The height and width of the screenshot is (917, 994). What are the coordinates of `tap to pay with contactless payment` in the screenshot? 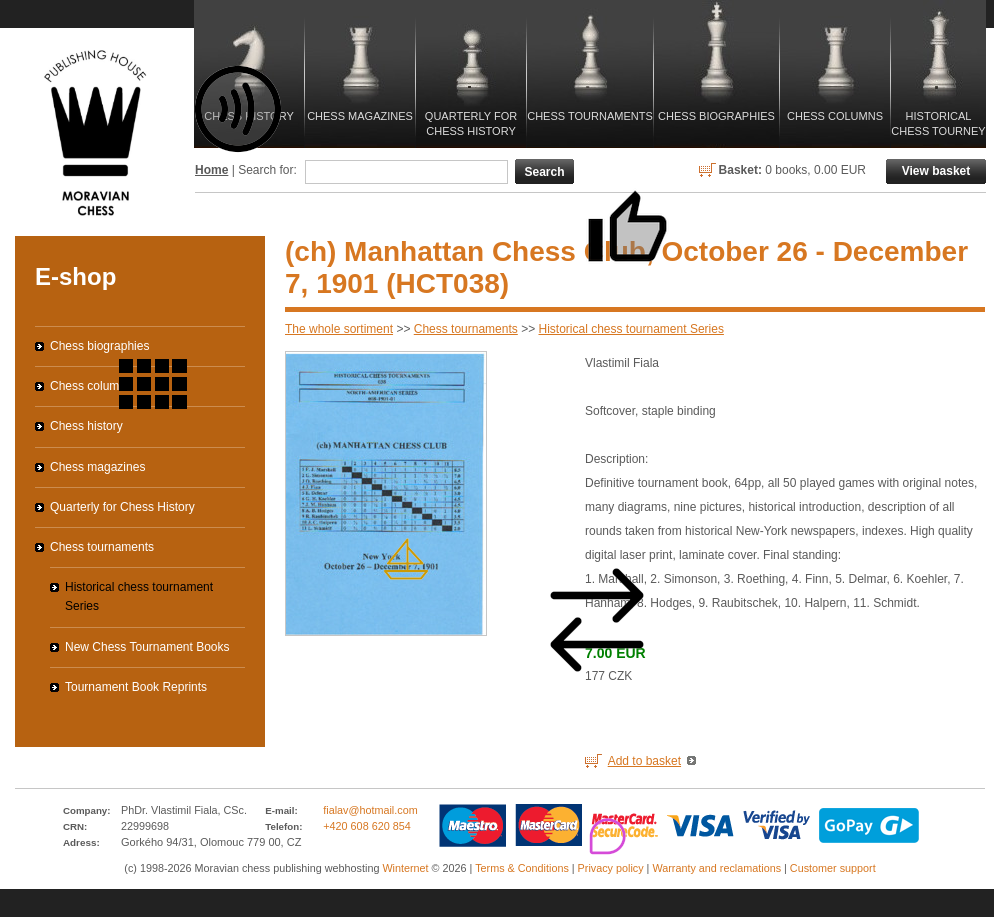 It's located at (238, 109).